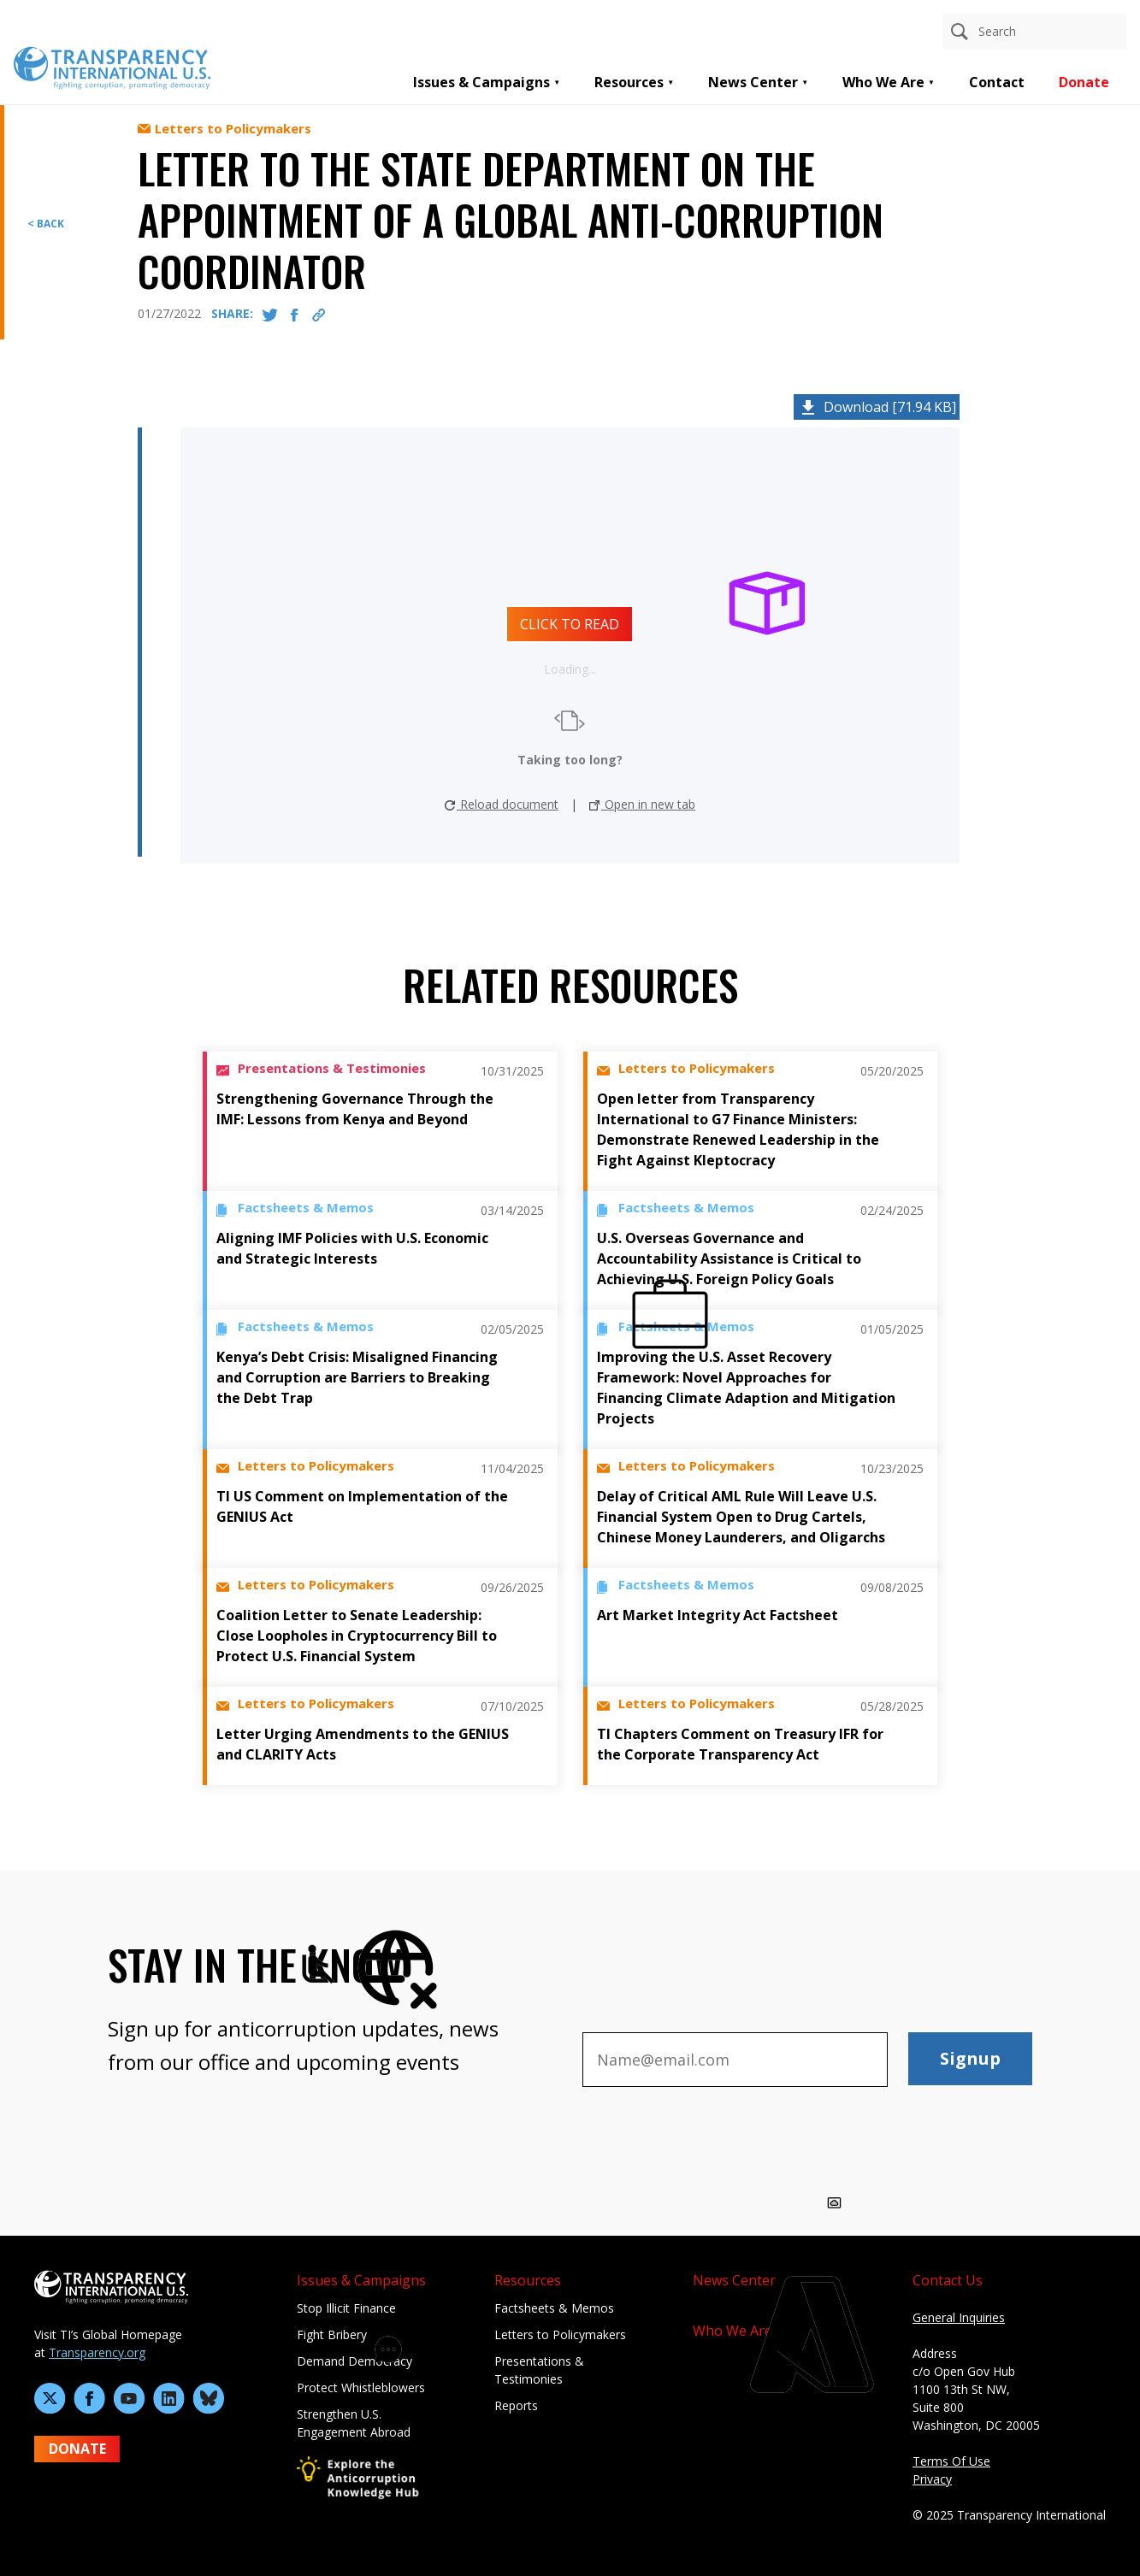 The image size is (1140, 2576). I want to click on connect to Microsoft Azure cloud services, so click(812, 2334).